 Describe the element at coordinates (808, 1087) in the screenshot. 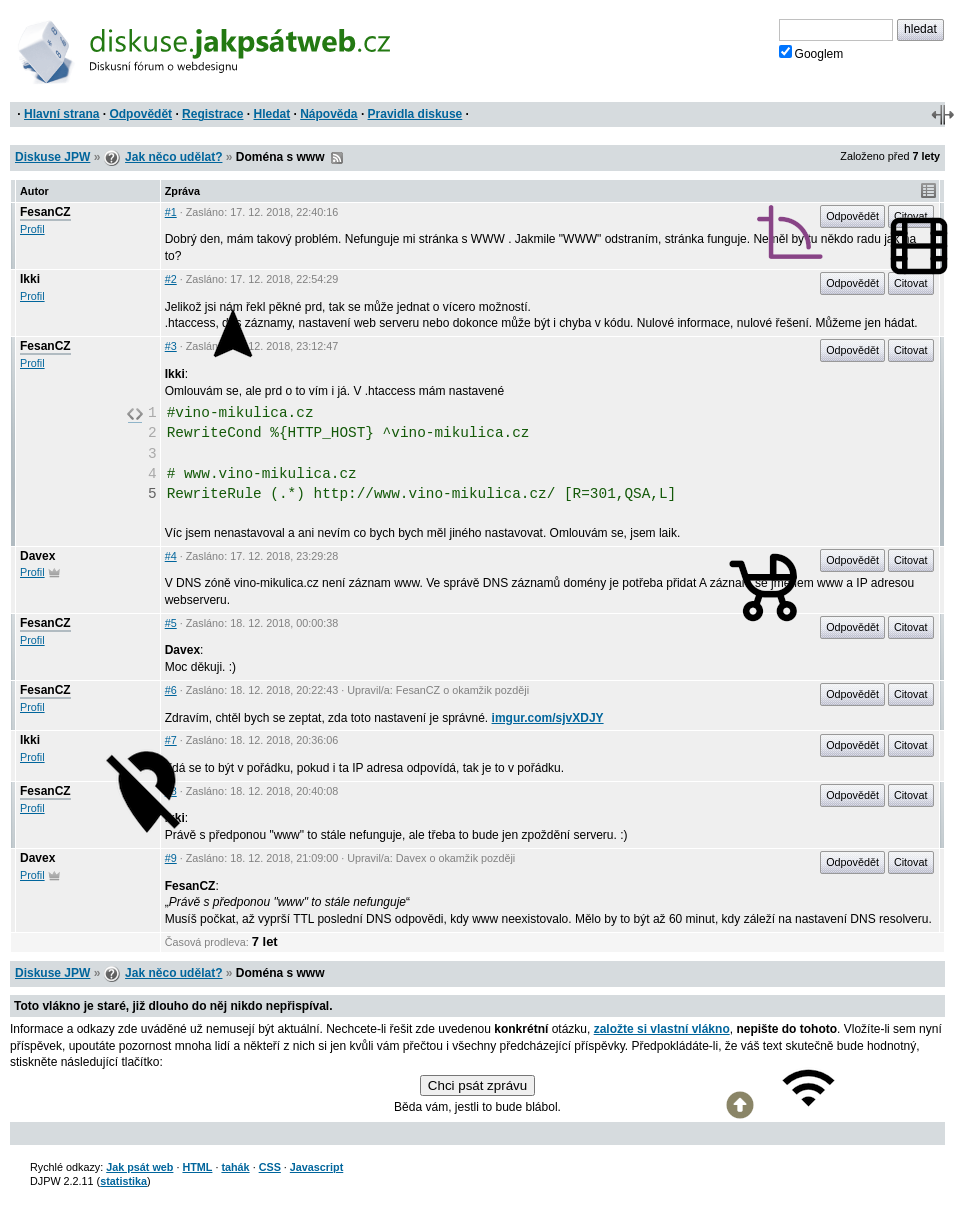

I see `indicates active wifi connection` at that location.